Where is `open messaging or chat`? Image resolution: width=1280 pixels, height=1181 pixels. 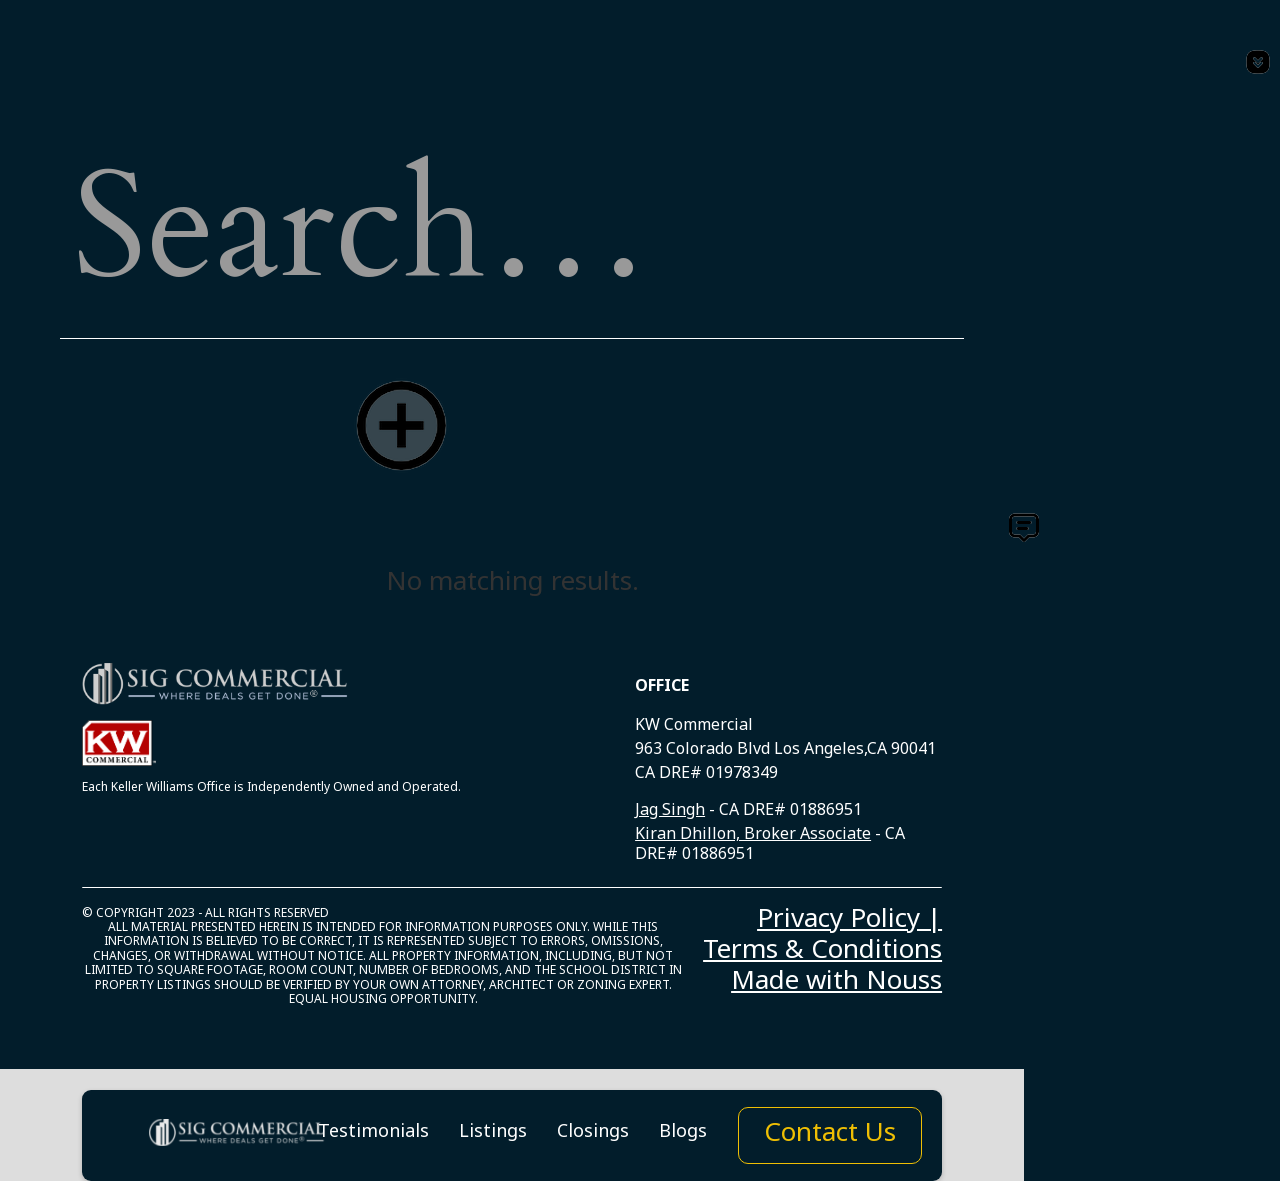
open messaging or chat is located at coordinates (1024, 527).